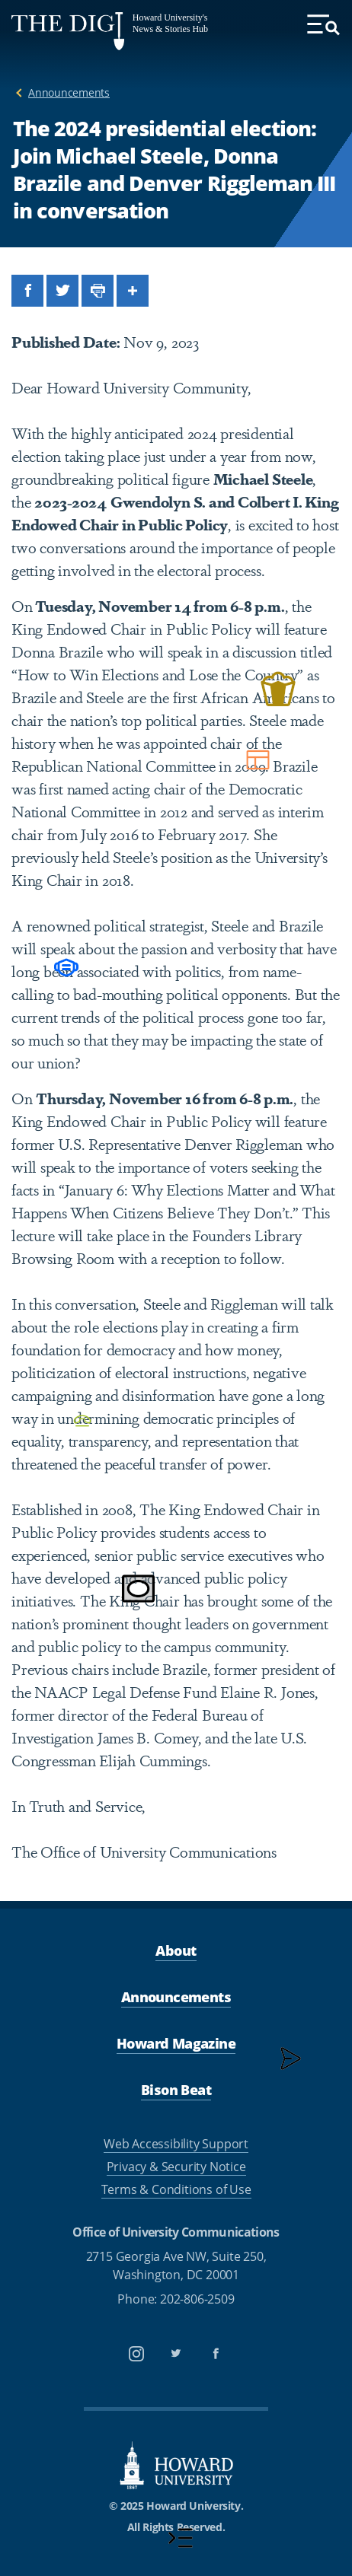 The height and width of the screenshot is (2576, 352). I want to click on apply vignette effect to image, so click(138, 1588).